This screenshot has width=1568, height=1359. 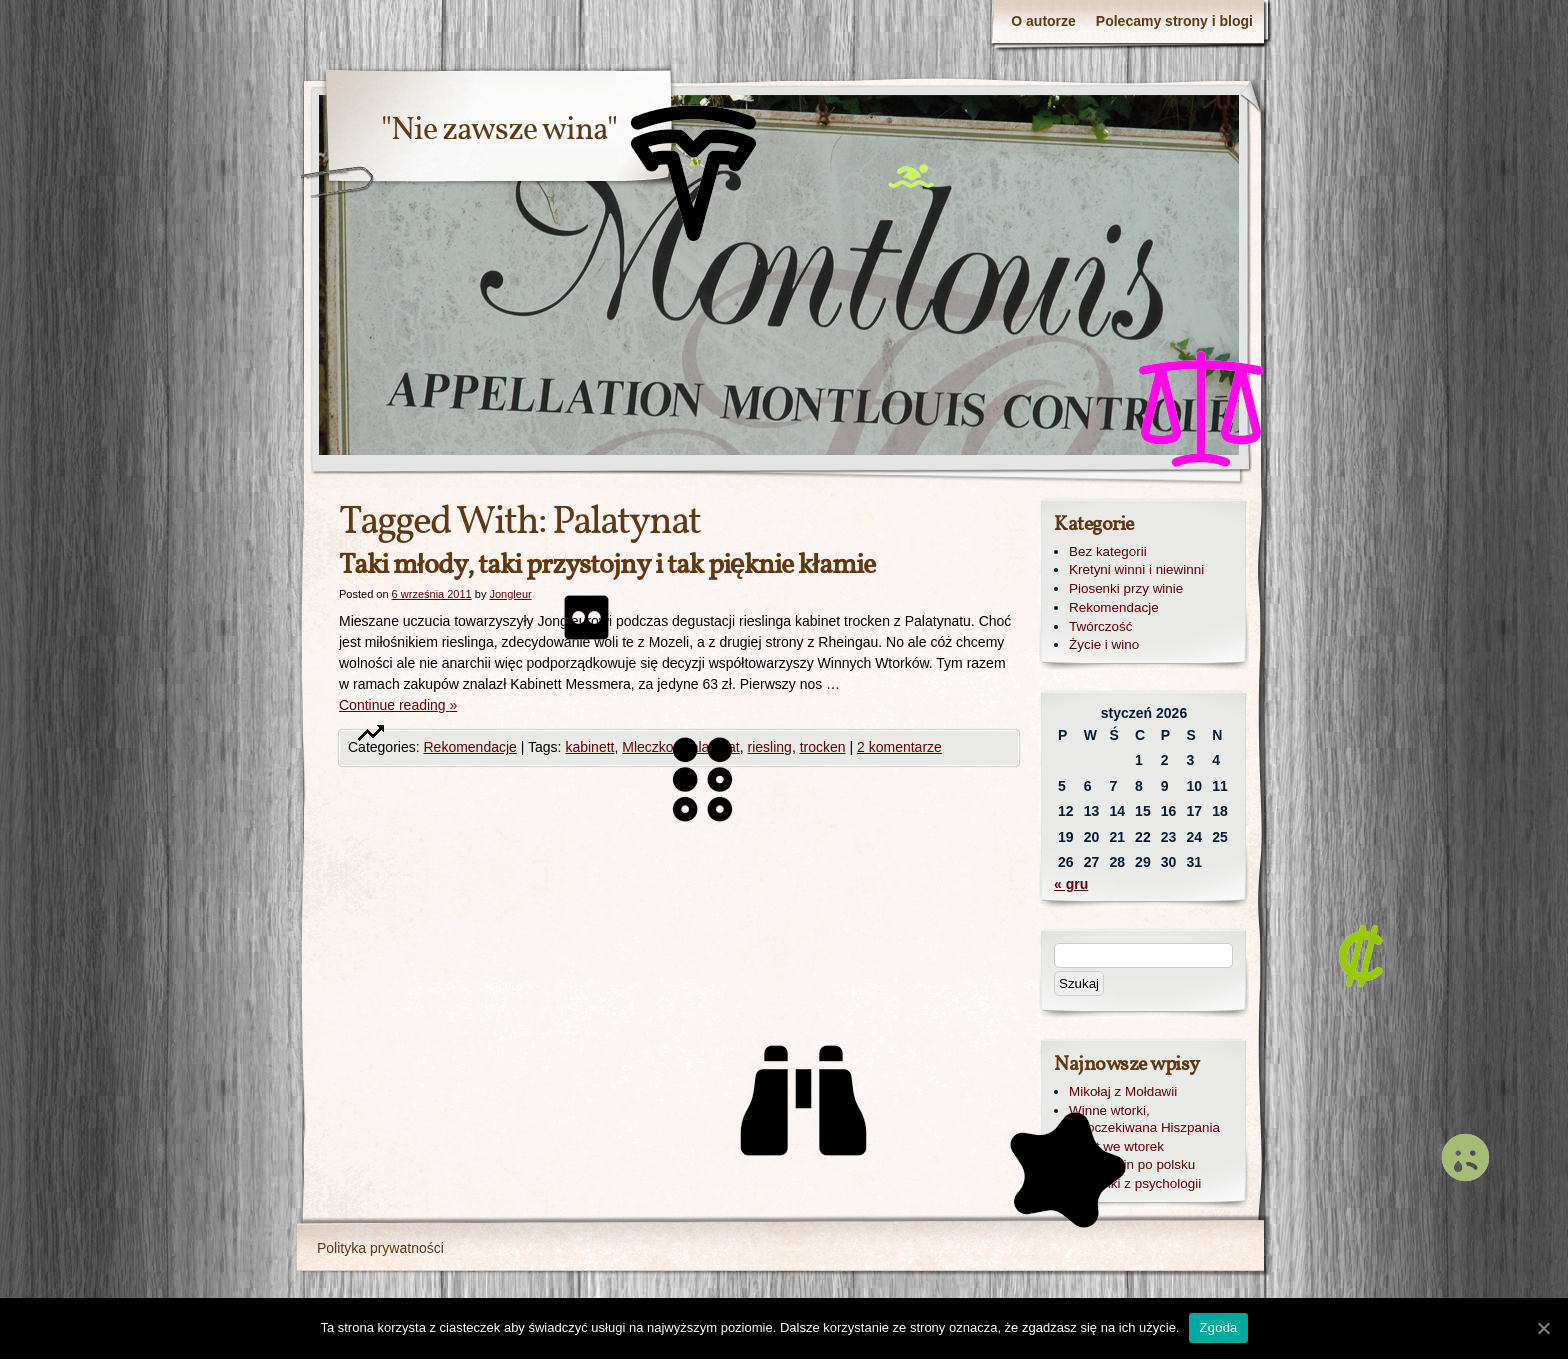 What do you see at coordinates (1068, 1170) in the screenshot?
I see `select a paint or color fill tool` at bounding box center [1068, 1170].